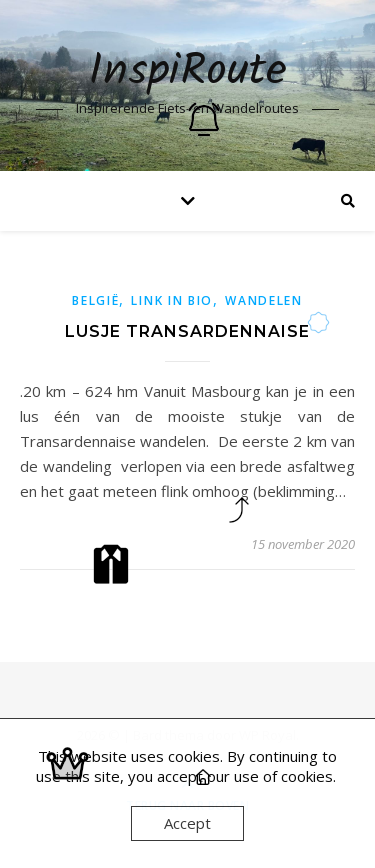 Image resolution: width=375 pixels, height=868 pixels. What do you see at coordinates (203, 777) in the screenshot?
I see `navigate to home screen` at bounding box center [203, 777].